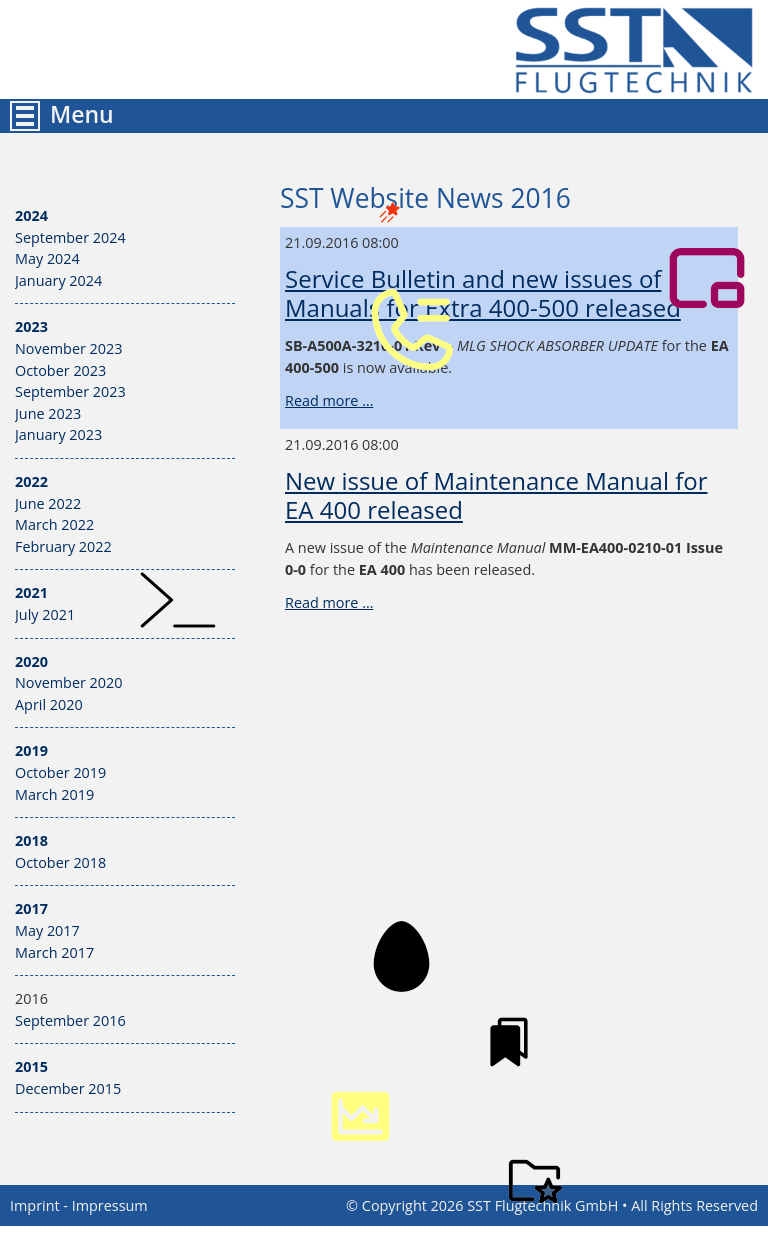 Image resolution: width=768 pixels, height=1248 pixels. What do you see at coordinates (414, 328) in the screenshot?
I see `view contact list or phone directory` at bounding box center [414, 328].